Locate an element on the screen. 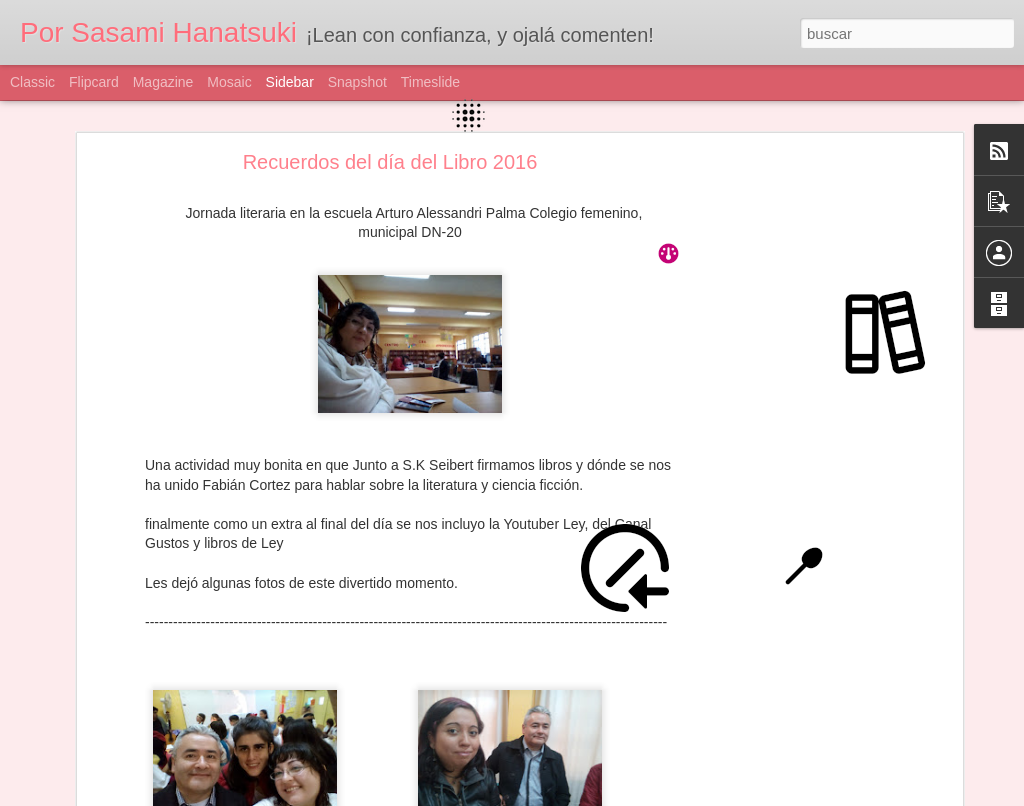 This screenshot has height=806, width=1024. apply blur effect to image is located at coordinates (468, 115).